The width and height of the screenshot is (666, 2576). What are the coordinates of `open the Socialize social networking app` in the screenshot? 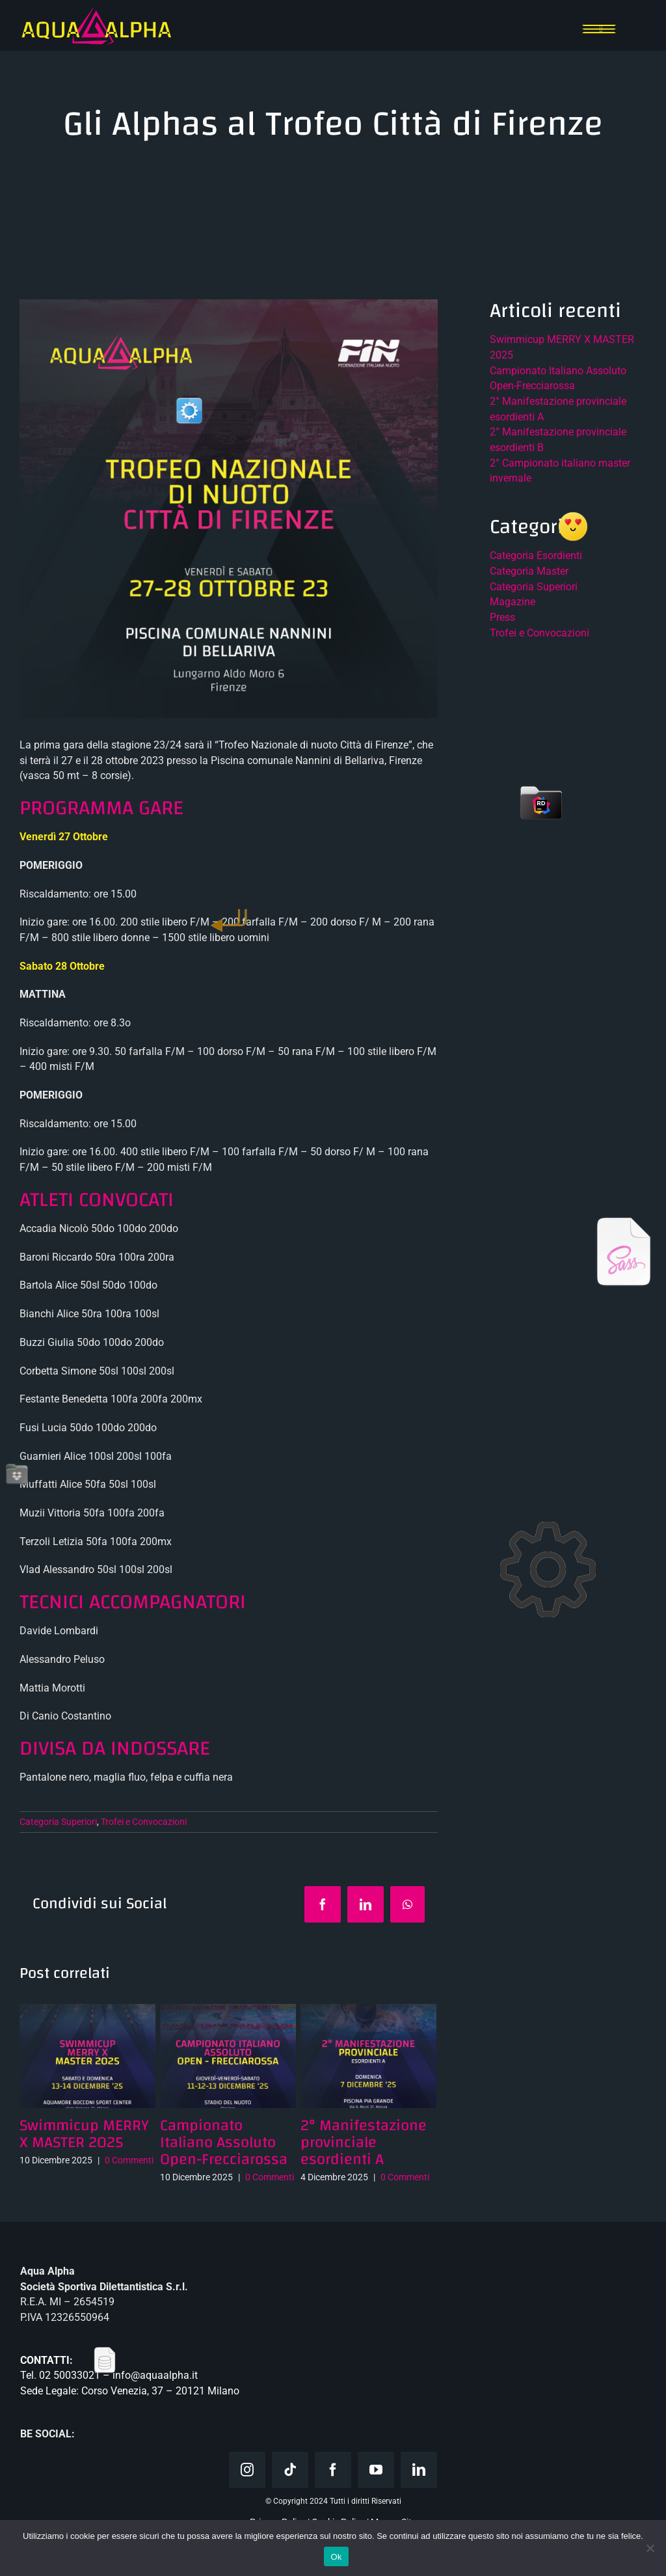 It's located at (573, 527).